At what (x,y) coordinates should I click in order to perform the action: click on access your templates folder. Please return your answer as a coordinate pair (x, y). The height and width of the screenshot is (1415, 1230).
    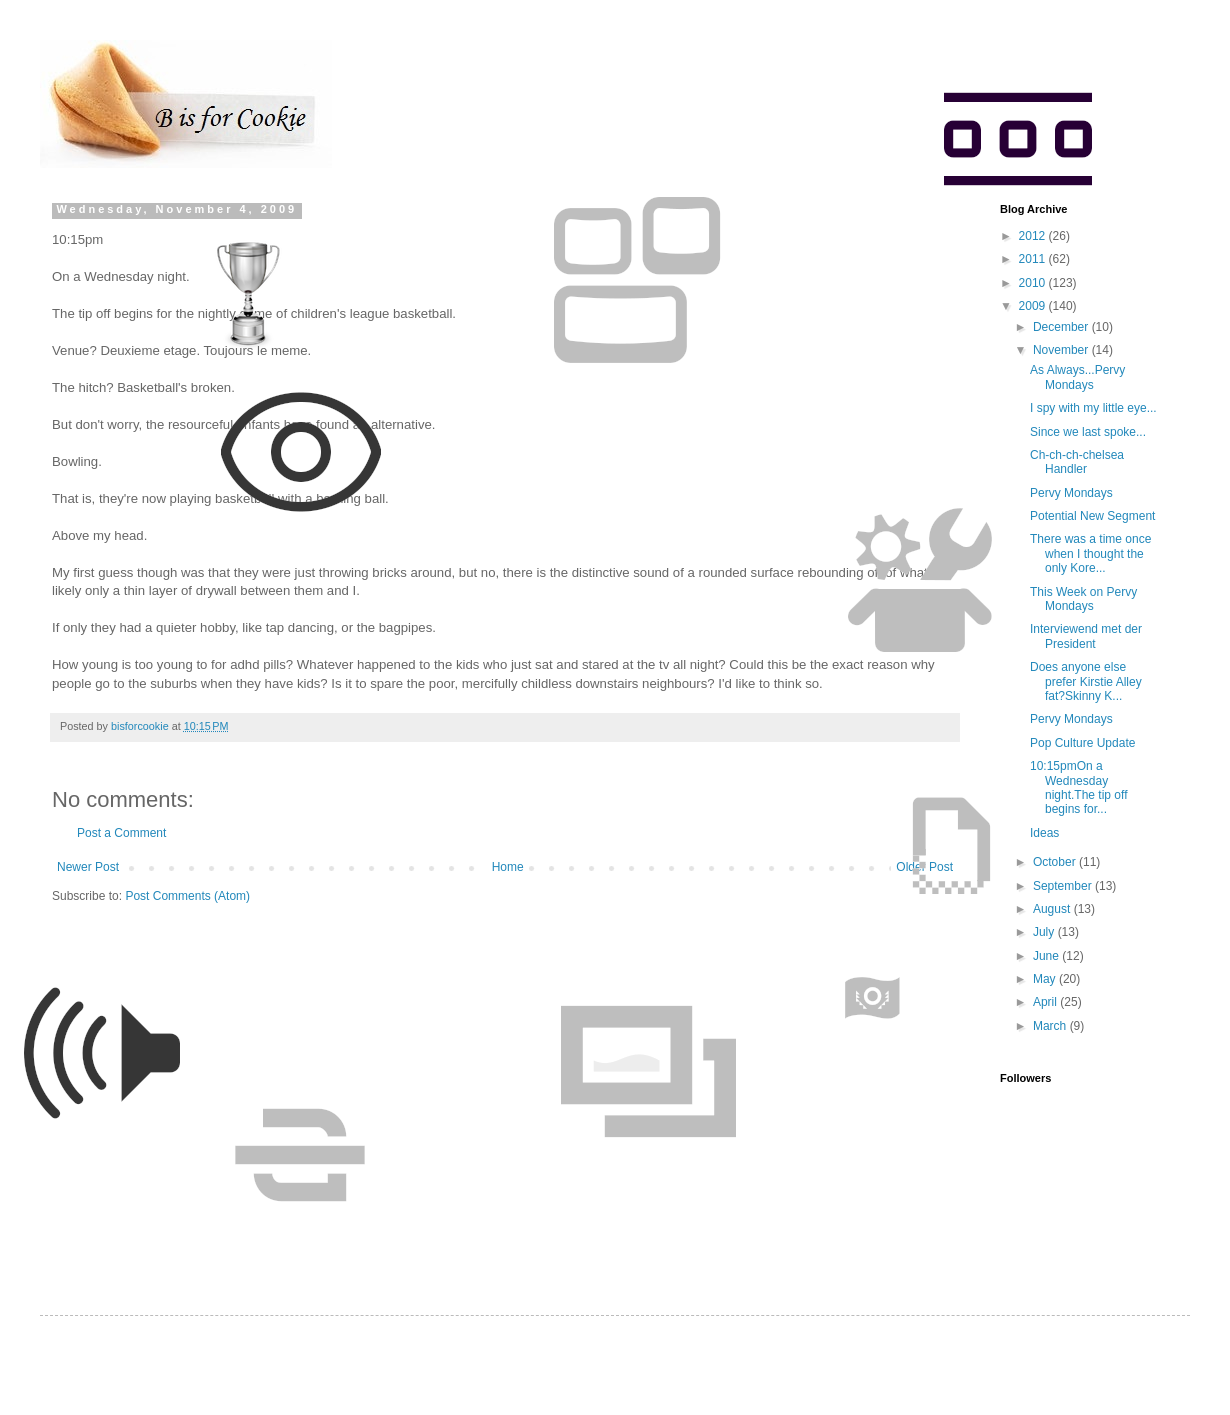
    Looking at the image, I should click on (951, 842).